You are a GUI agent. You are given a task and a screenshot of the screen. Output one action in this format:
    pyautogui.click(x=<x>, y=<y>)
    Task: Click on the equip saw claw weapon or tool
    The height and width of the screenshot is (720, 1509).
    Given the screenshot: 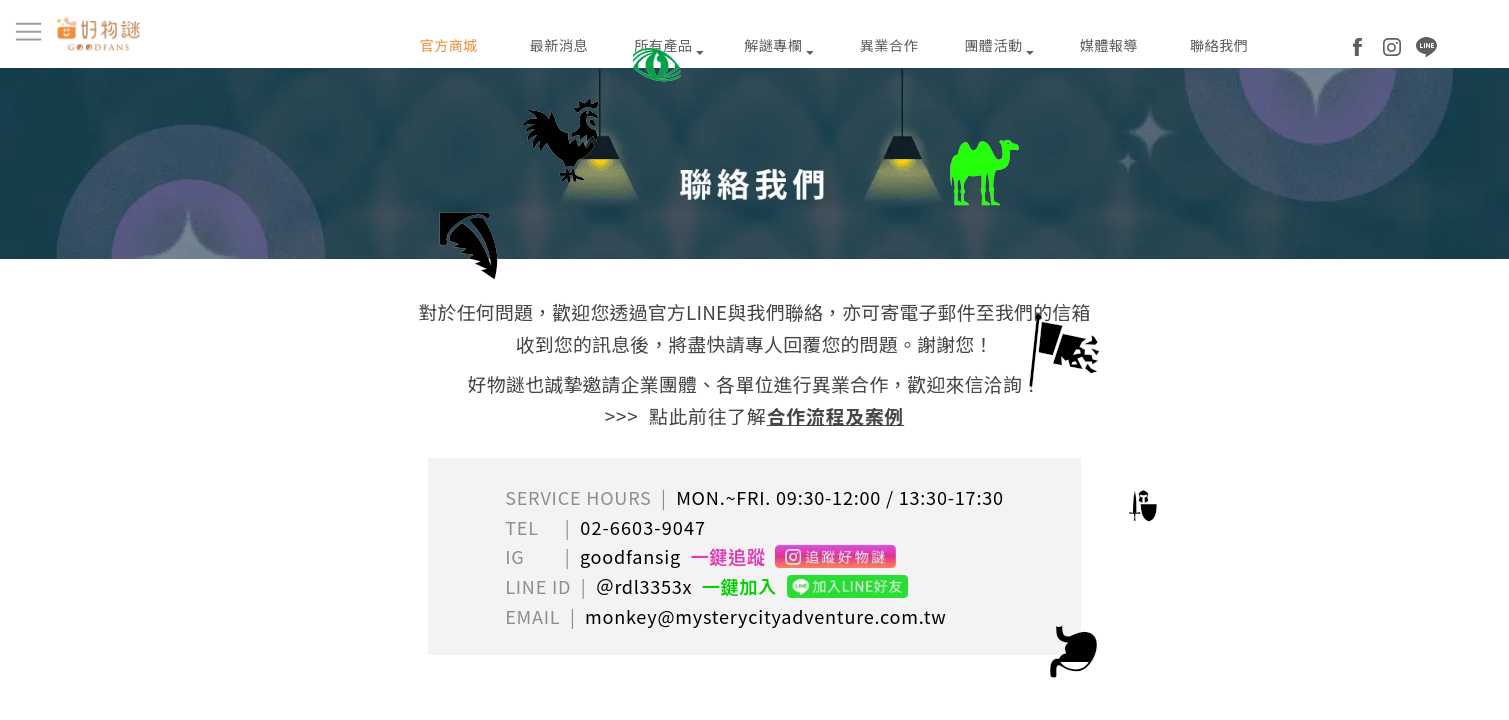 What is the action you would take?
    pyautogui.click(x=472, y=246)
    